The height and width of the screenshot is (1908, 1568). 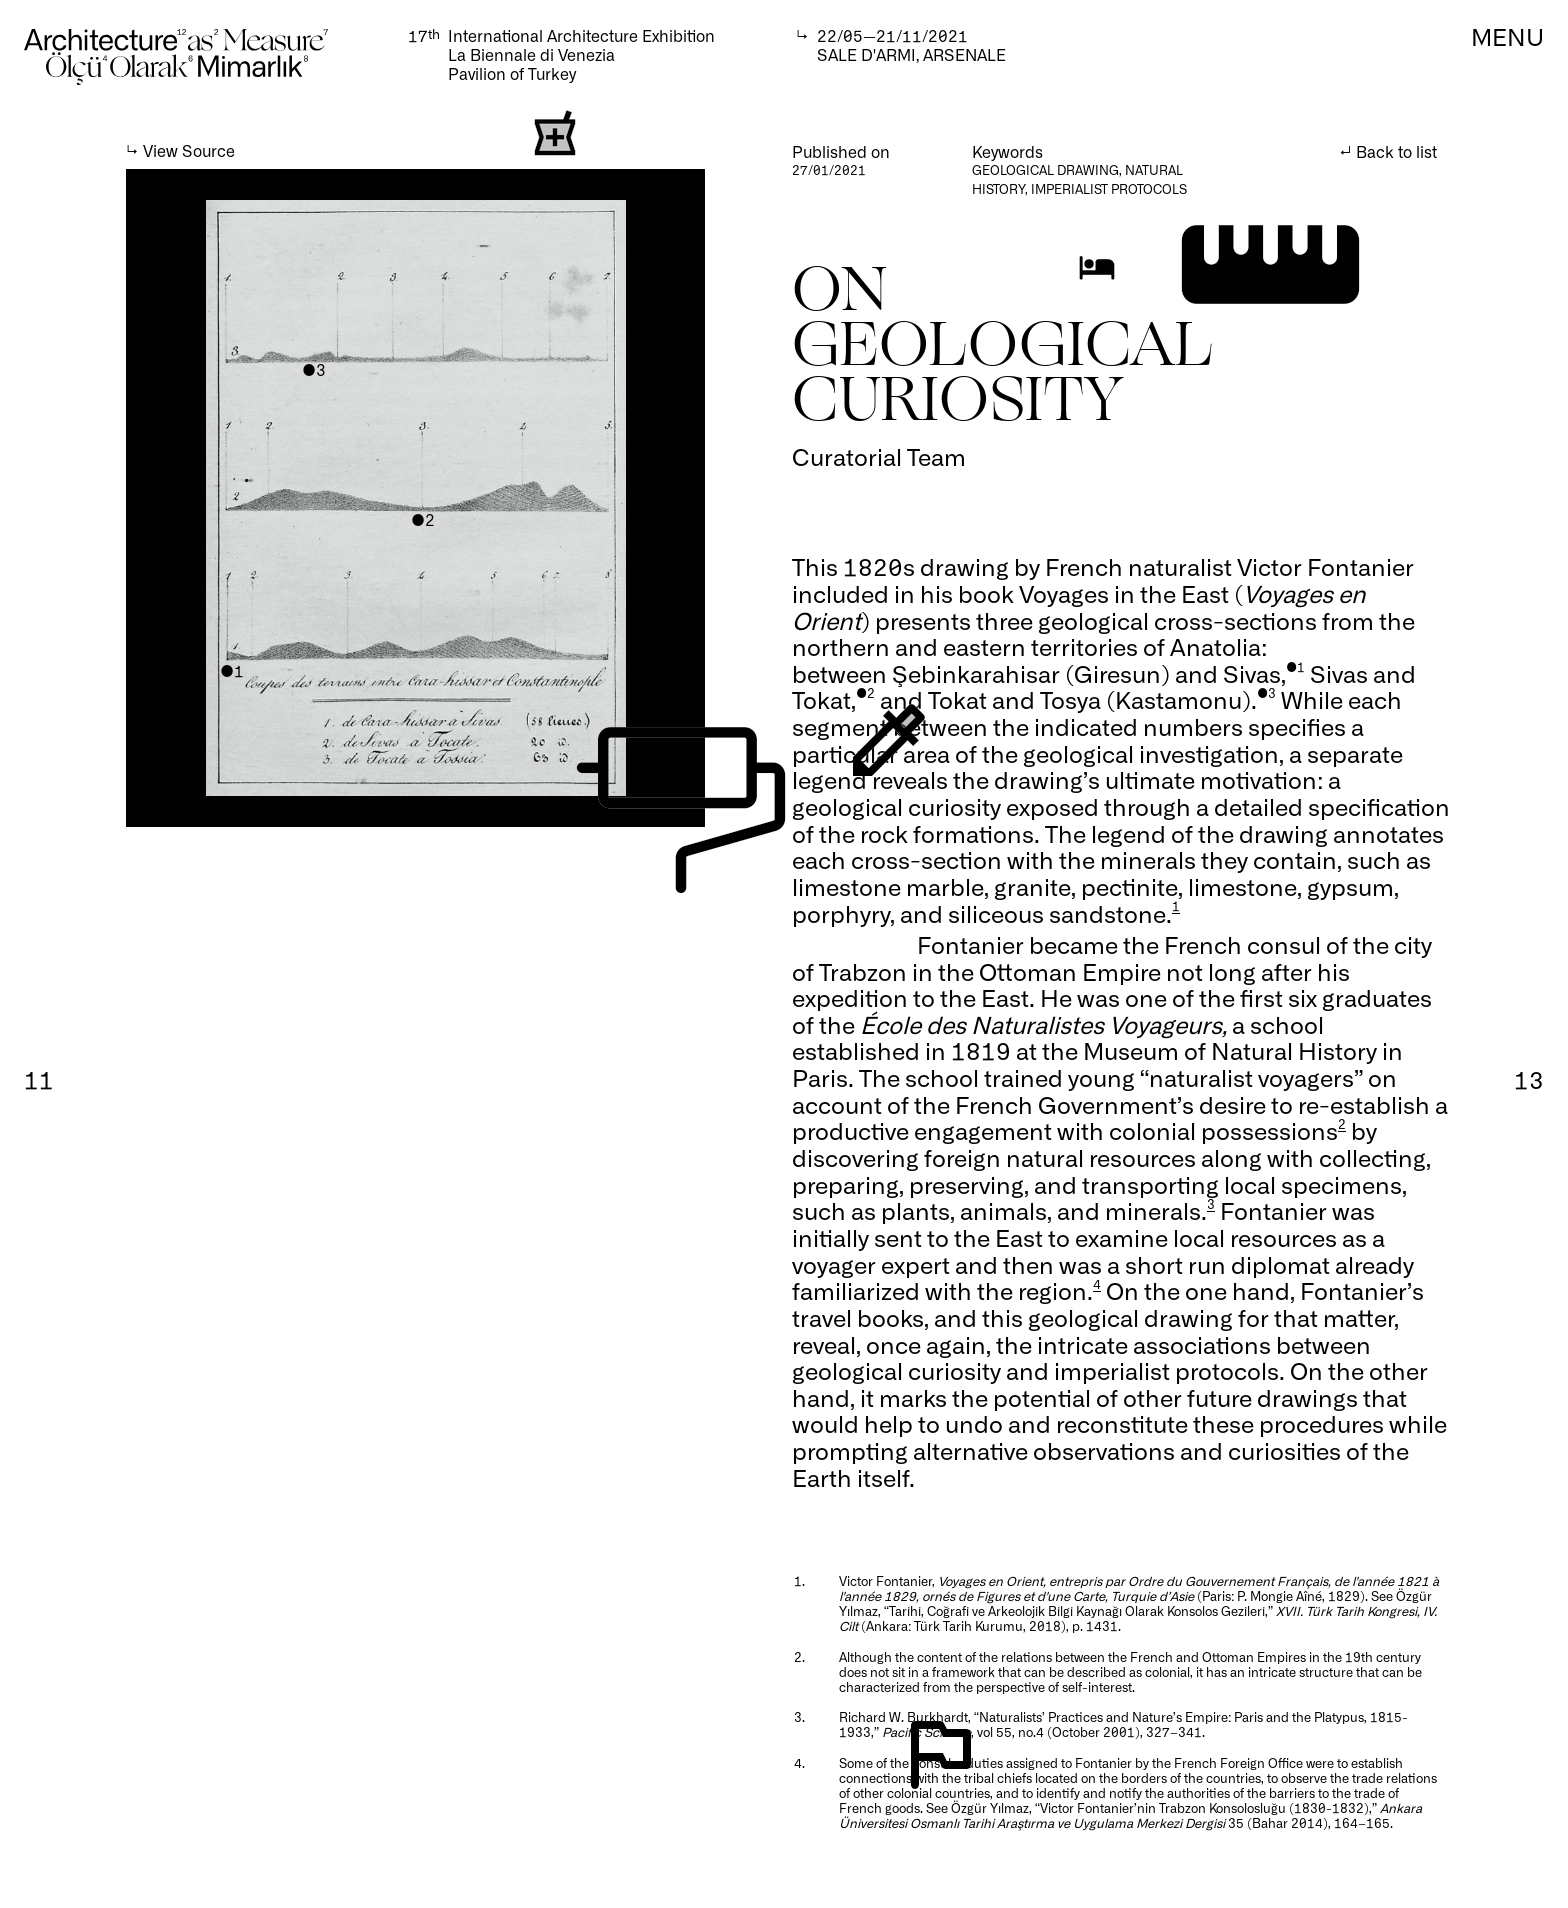 What do you see at coordinates (555, 135) in the screenshot?
I see `find nearby pharmacies` at bounding box center [555, 135].